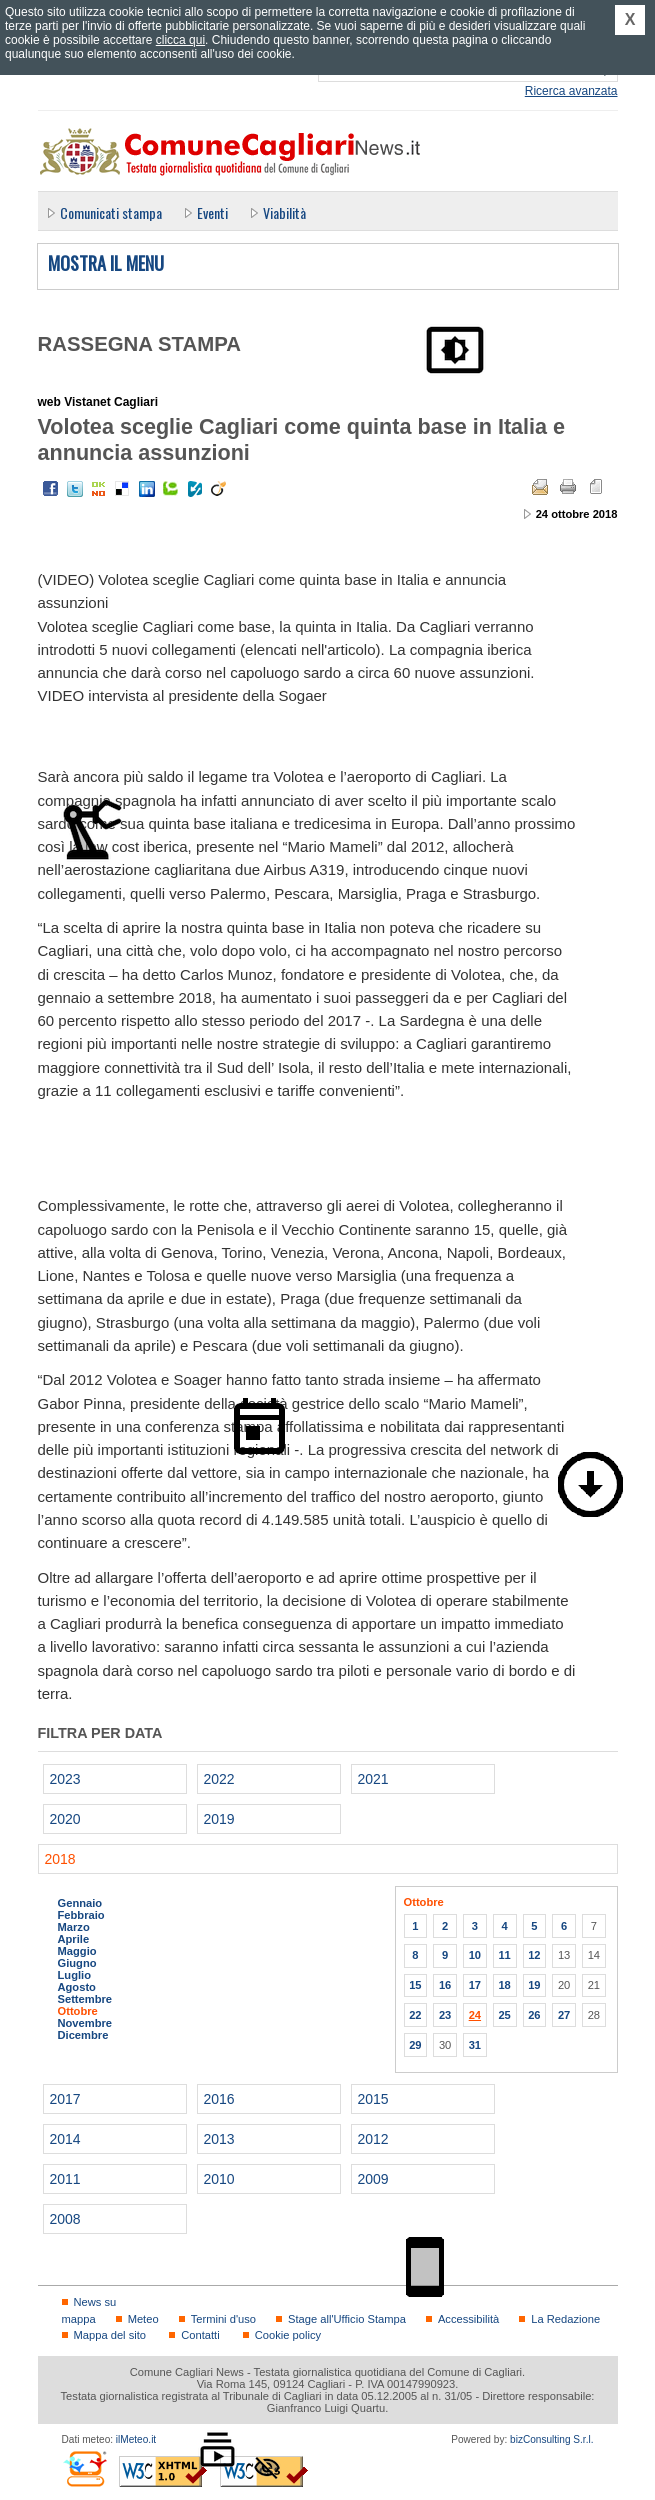 The height and width of the screenshot is (2500, 655). Describe the element at coordinates (267, 2468) in the screenshot. I see `hide password or sensitive content` at that location.